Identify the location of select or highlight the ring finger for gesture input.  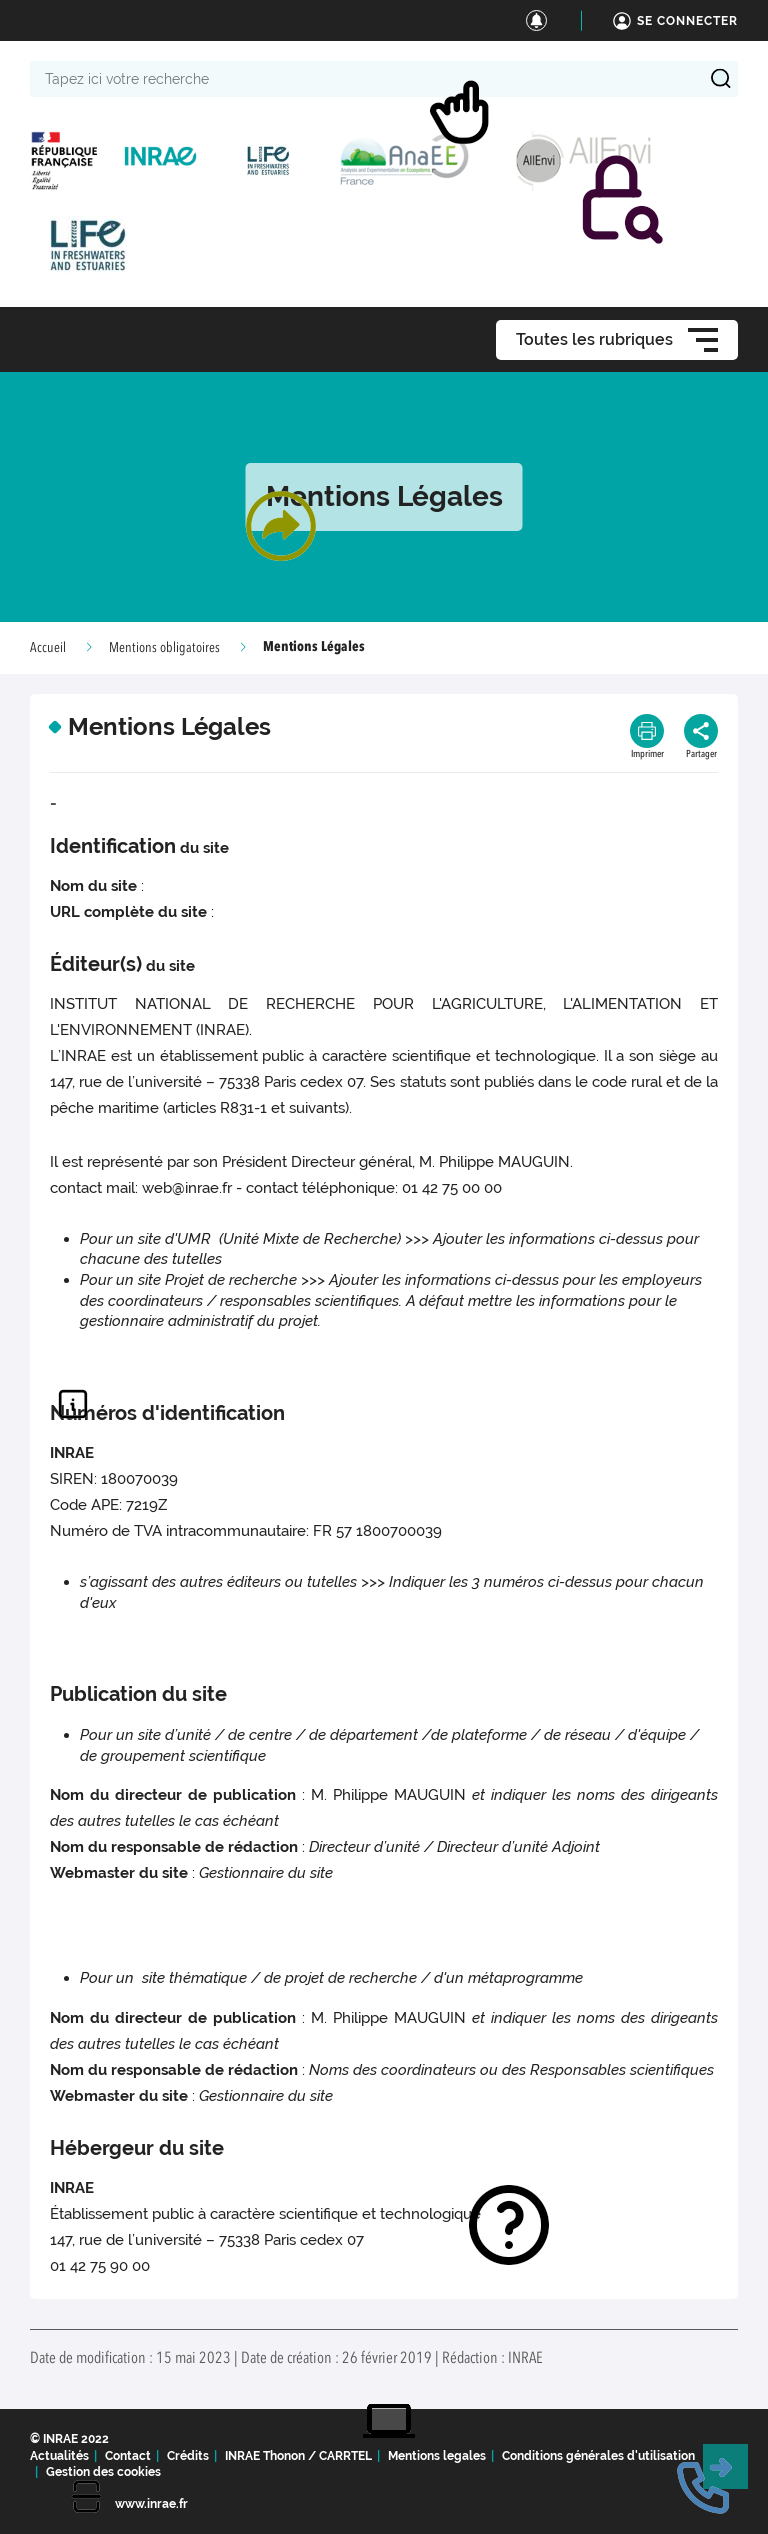
(460, 109).